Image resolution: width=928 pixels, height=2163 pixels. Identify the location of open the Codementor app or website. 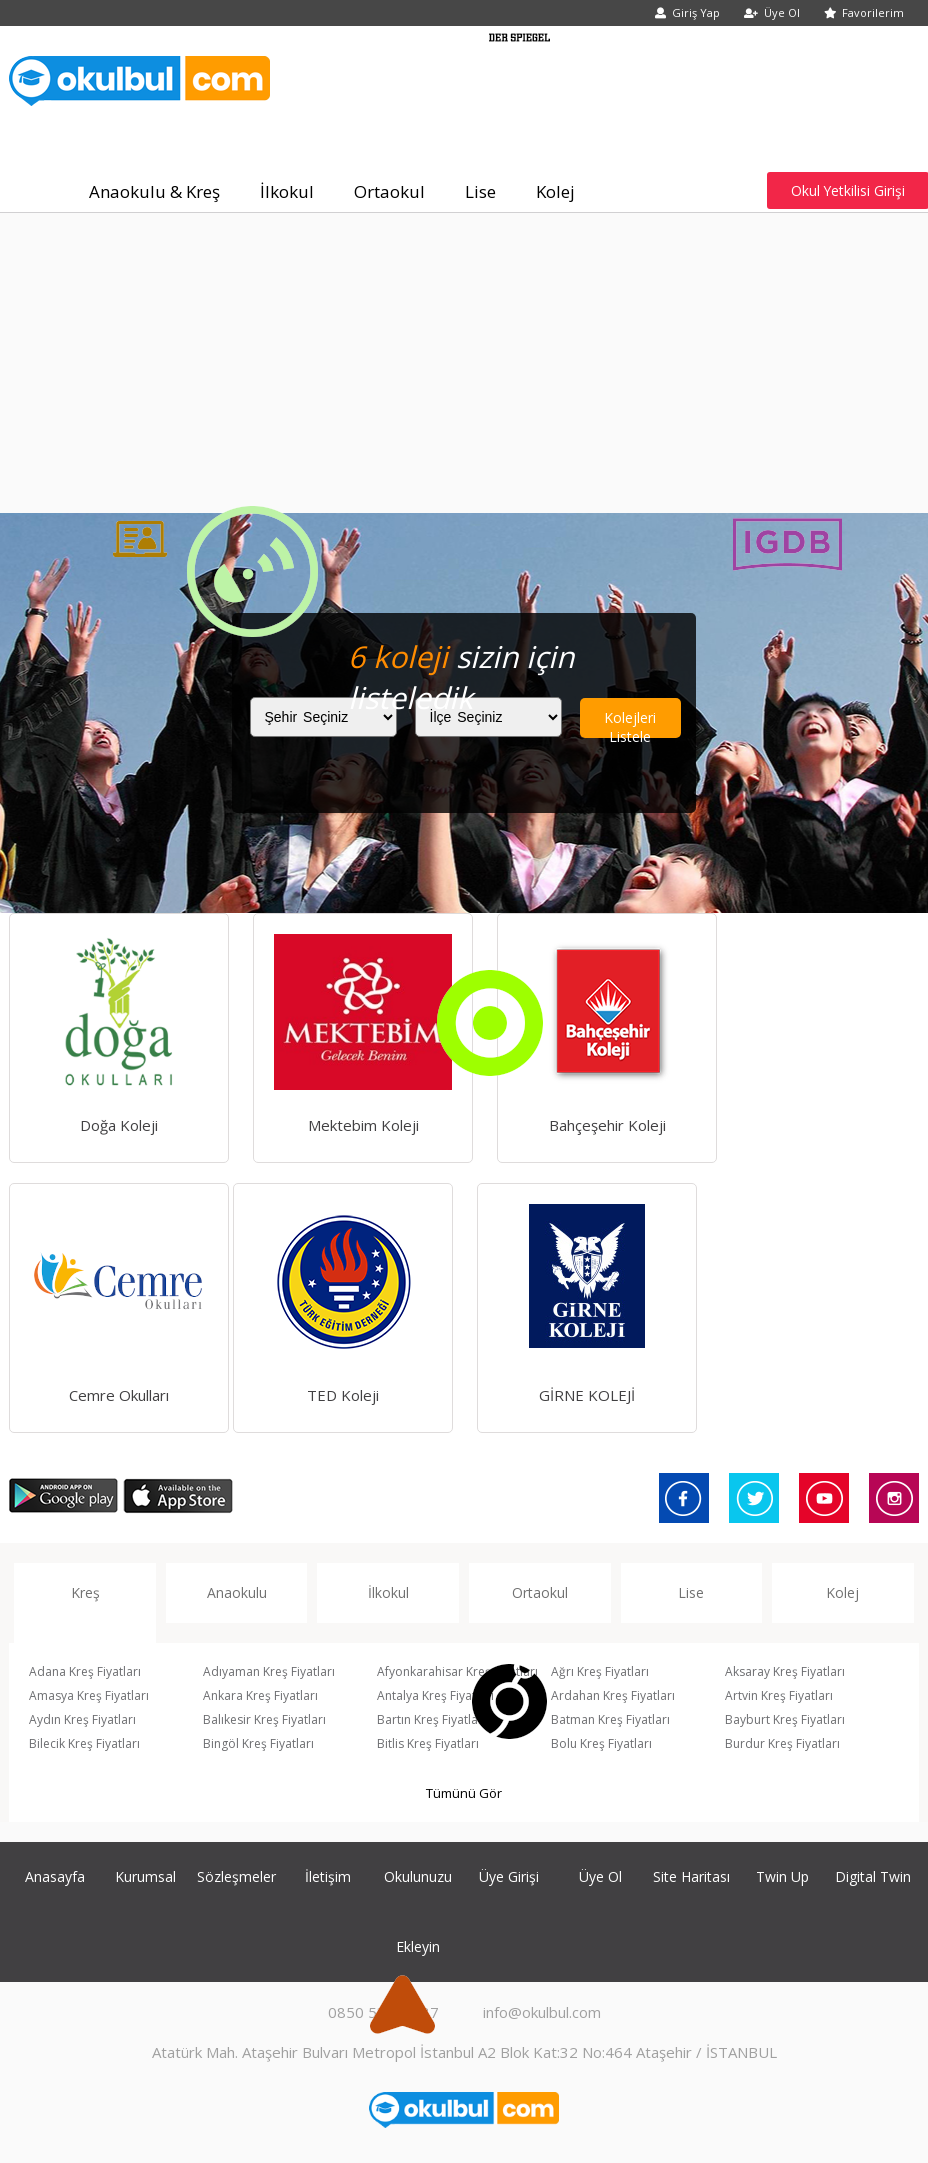
(140, 539).